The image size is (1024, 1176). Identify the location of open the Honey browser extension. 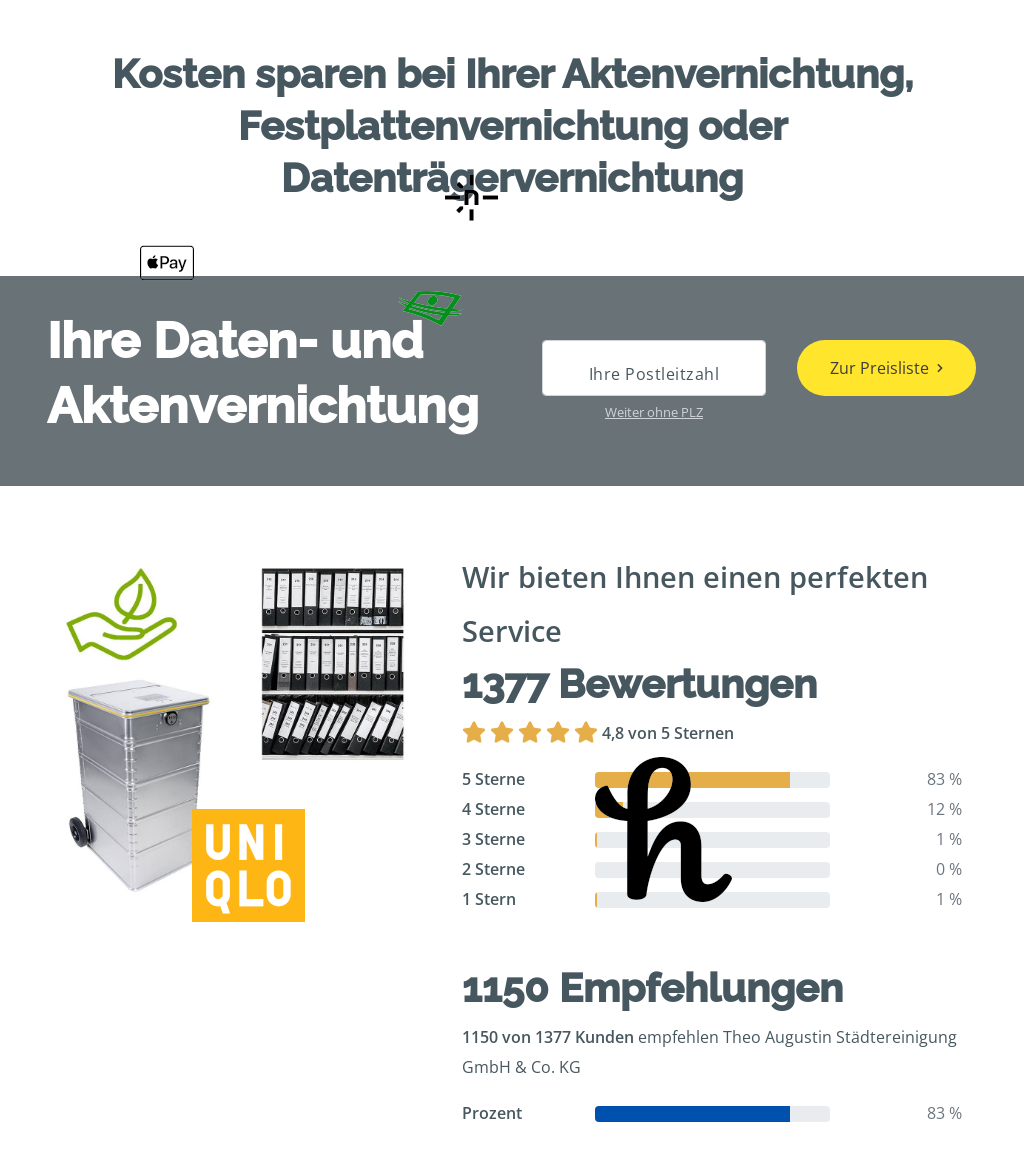
(663, 829).